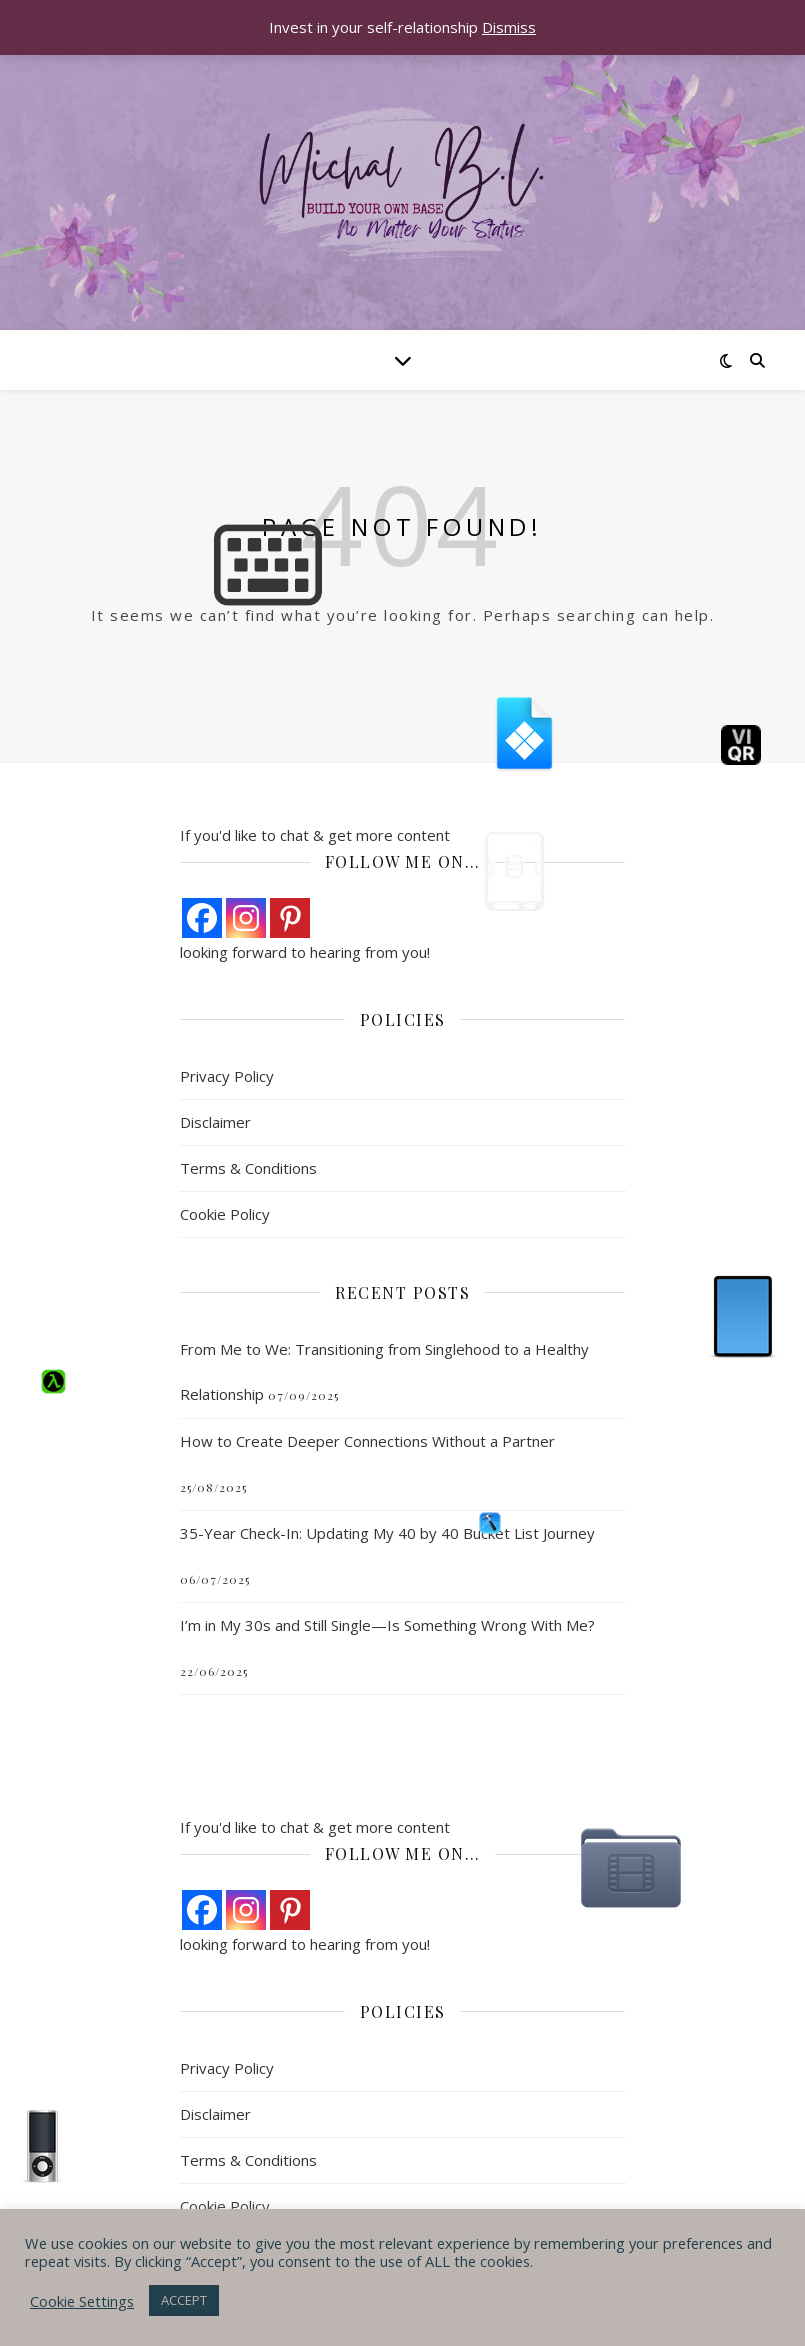 The image size is (805, 2346). What do you see at coordinates (631, 1868) in the screenshot?
I see `open your videos folder` at bounding box center [631, 1868].